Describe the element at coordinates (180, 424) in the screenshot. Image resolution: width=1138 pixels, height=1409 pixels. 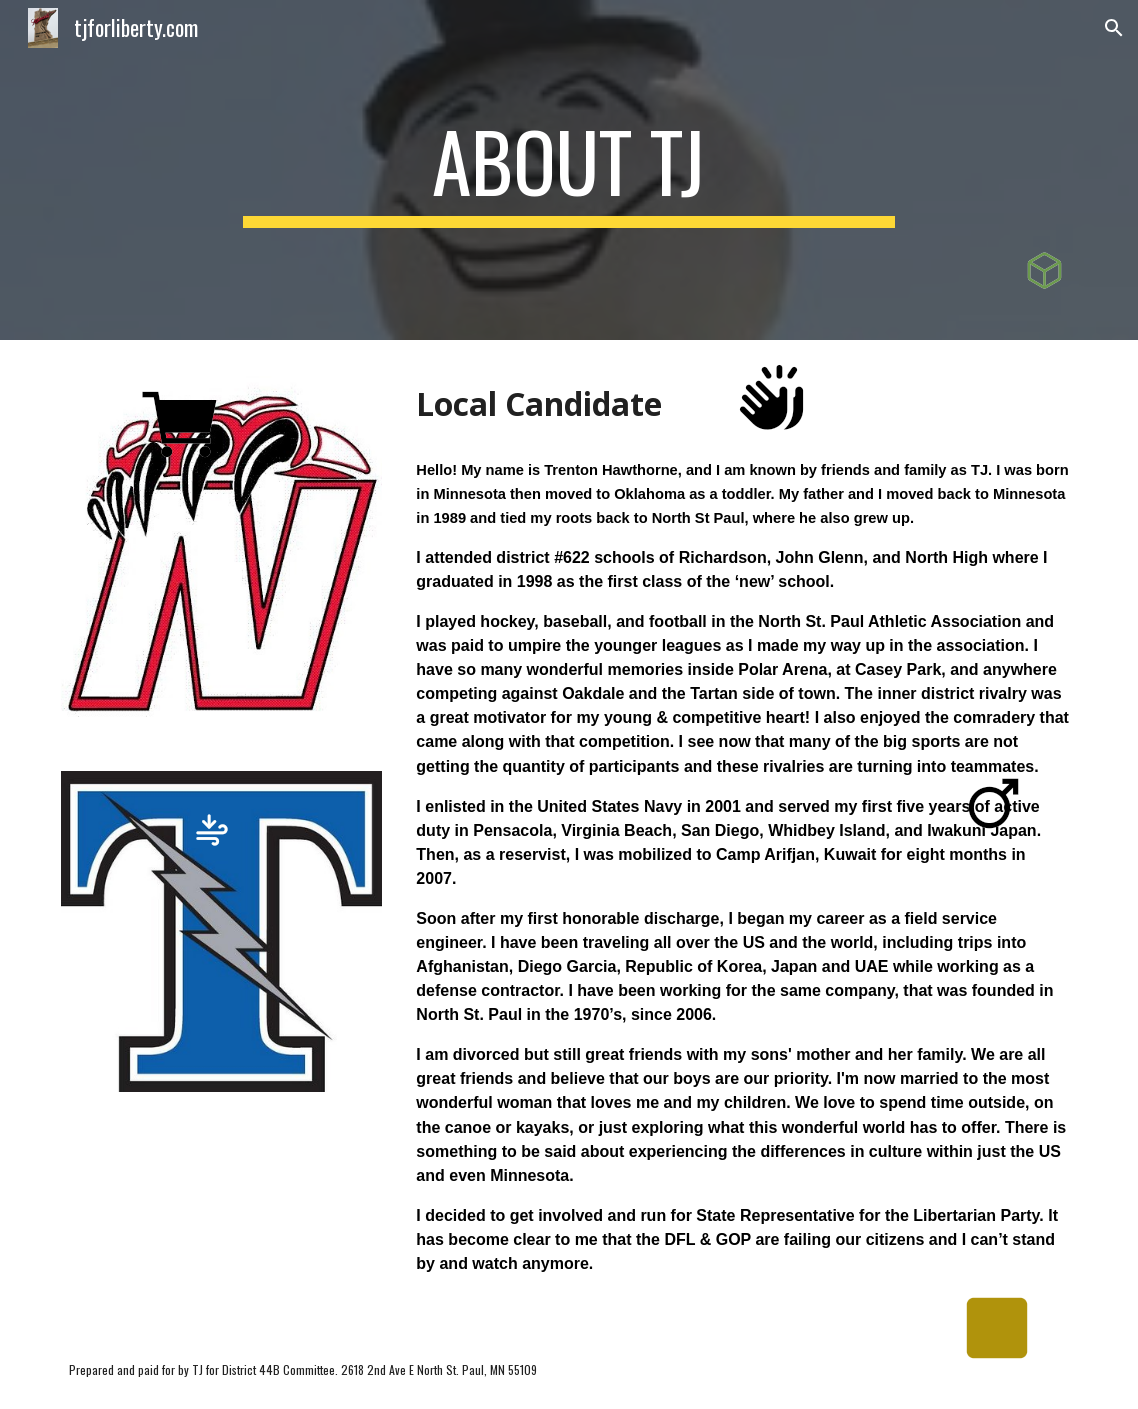
I see `view your shopping cart` at that location.